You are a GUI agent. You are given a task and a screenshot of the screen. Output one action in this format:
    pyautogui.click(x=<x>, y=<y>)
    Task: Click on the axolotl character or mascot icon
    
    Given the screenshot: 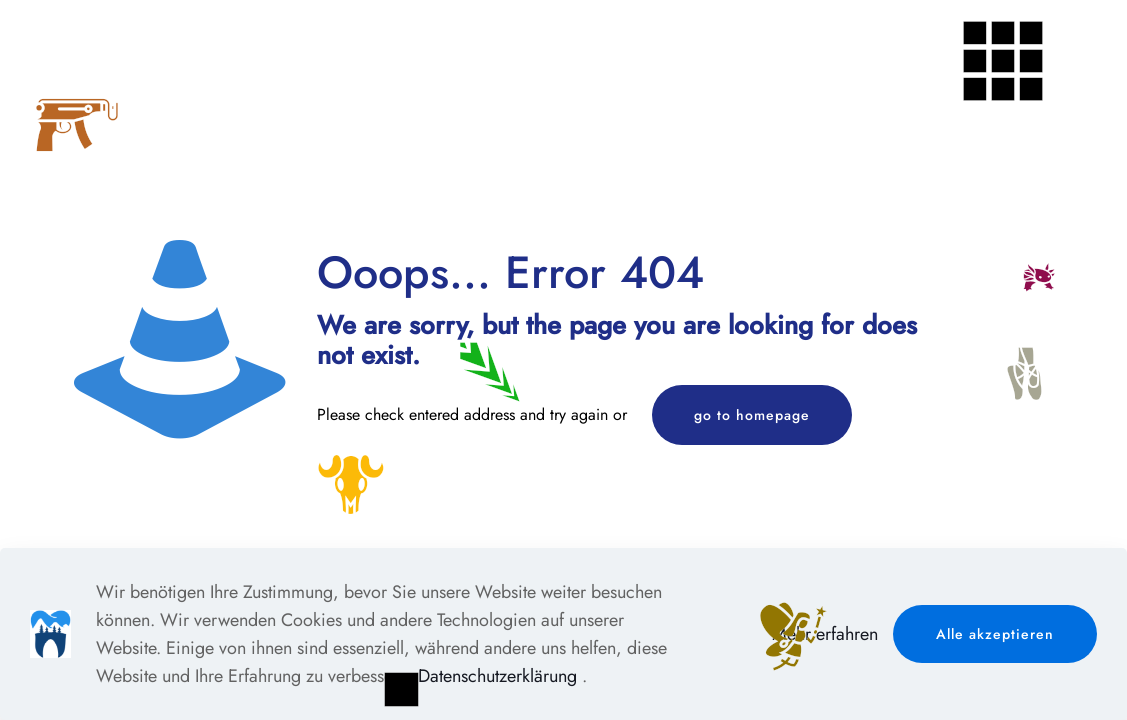 What is the action you would take?
    pyautogui.click(x=1039, y=276)
    